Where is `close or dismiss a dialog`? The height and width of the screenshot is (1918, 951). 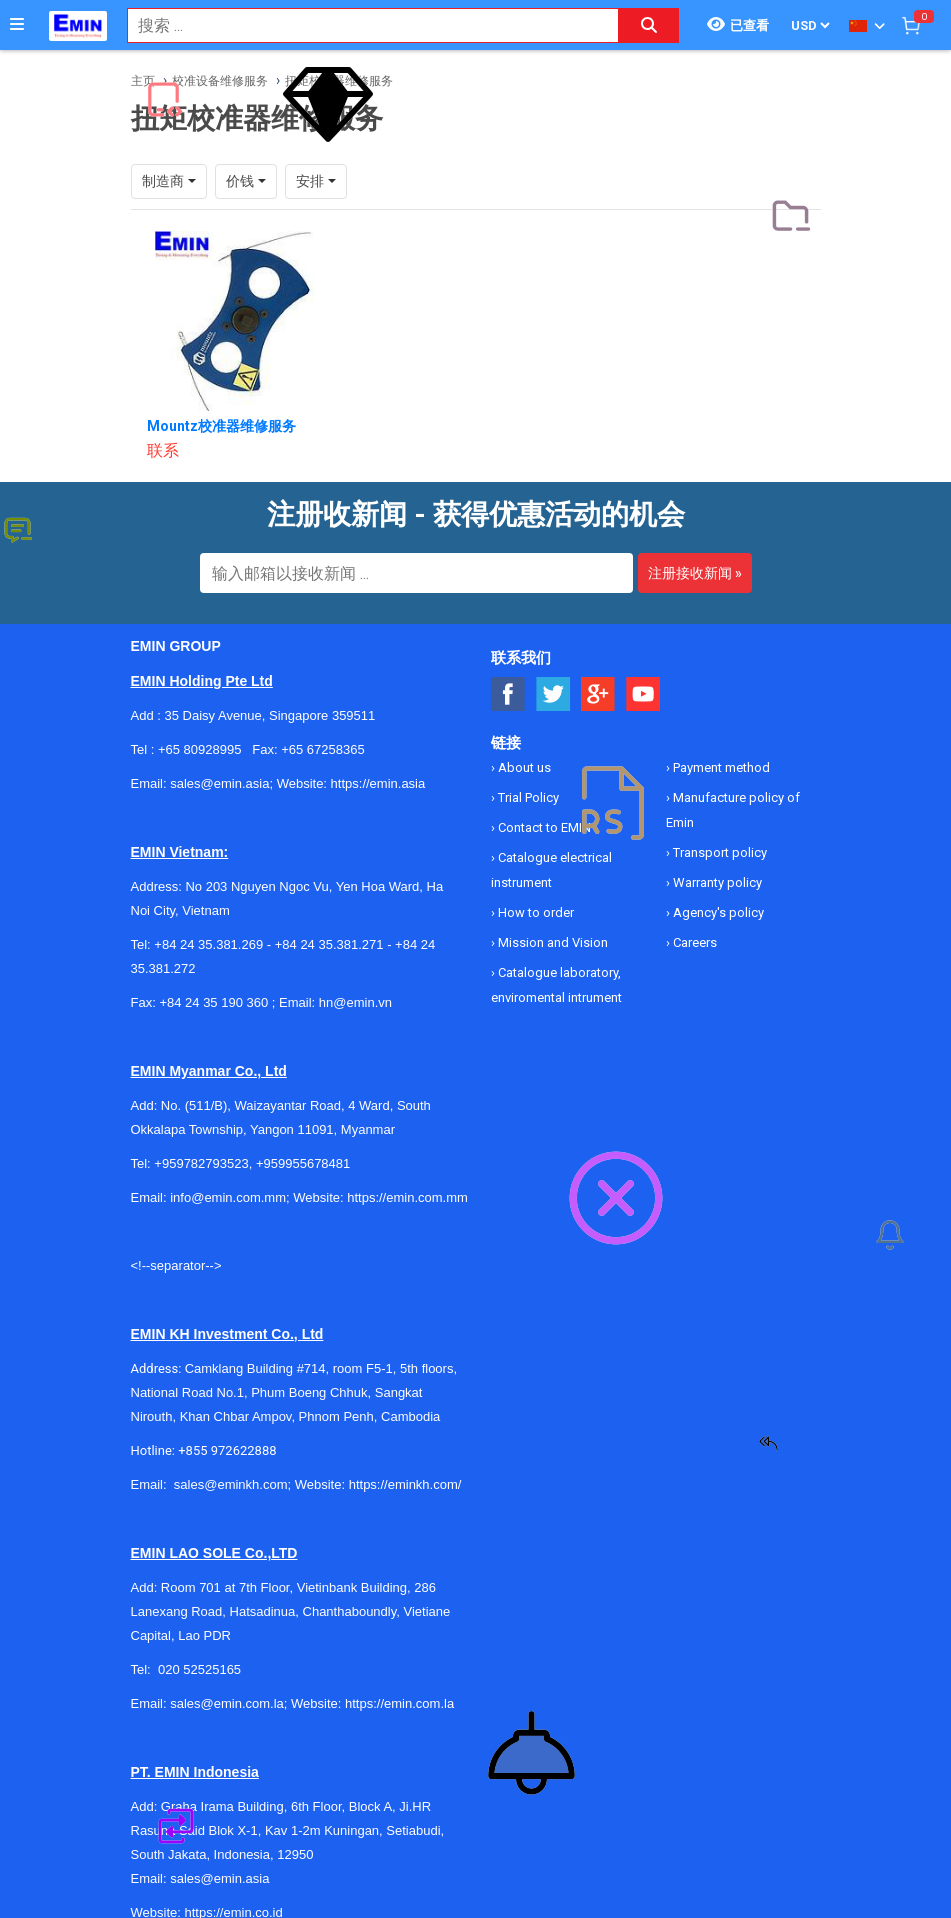
close or dismiss a dialog is located at coordinates (616, 1198).